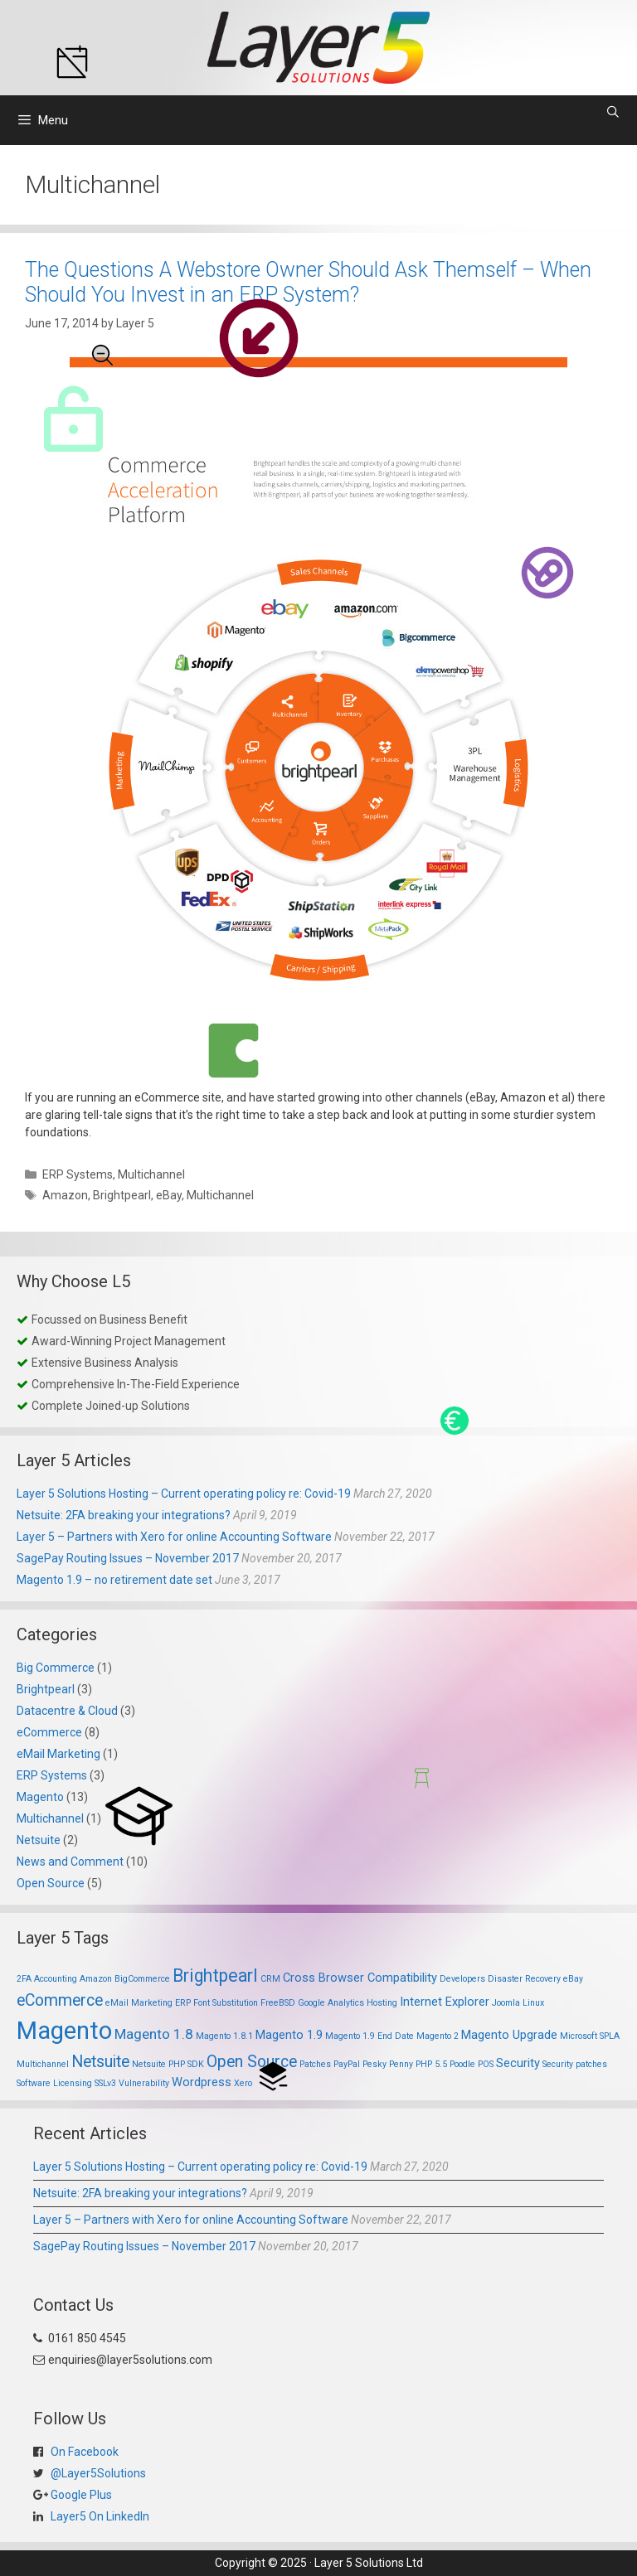  What do you see at coordinates (547, 573) in the screenshot?
I see `open steam gaming platform` at bounding box center [547, 573].